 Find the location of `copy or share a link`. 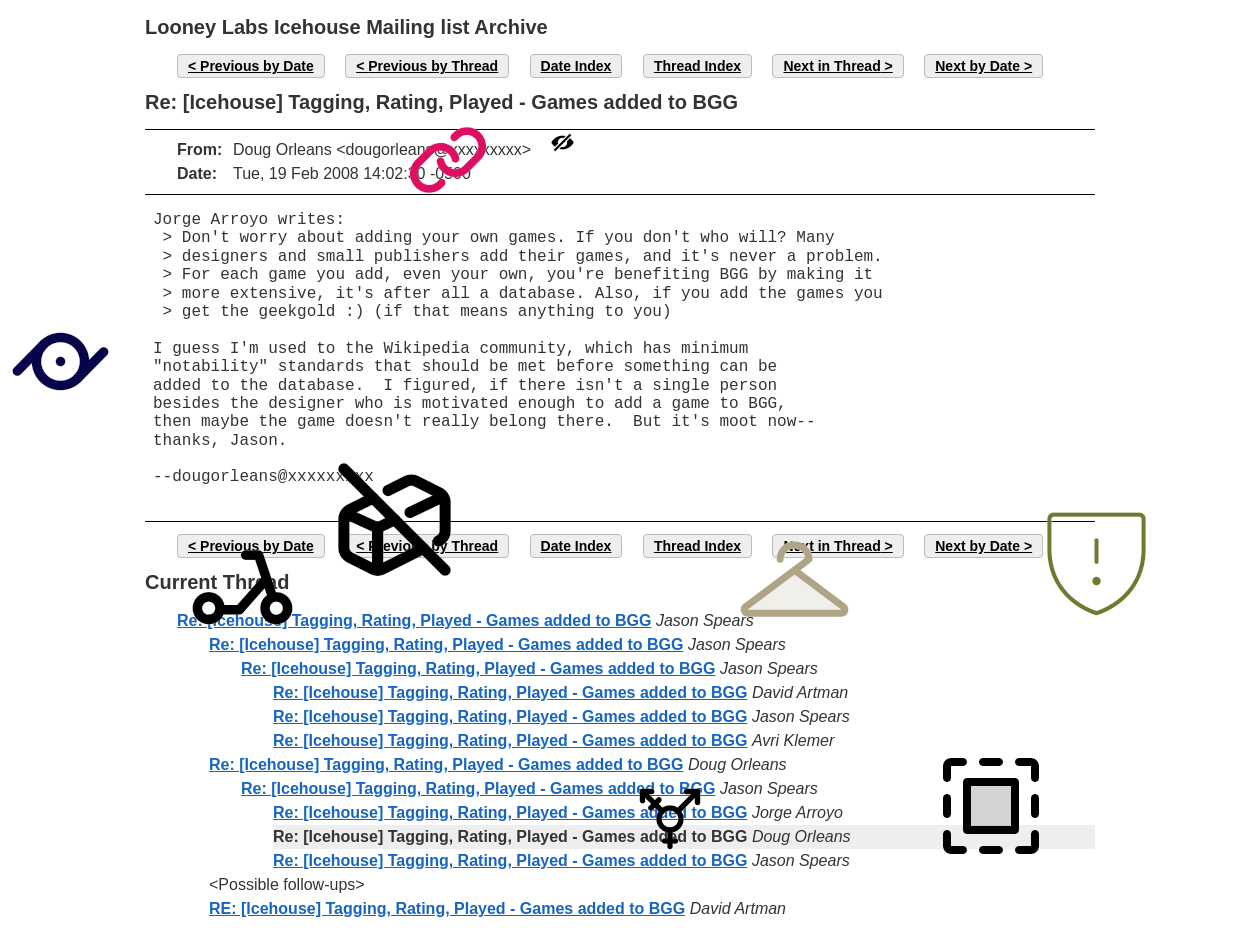

copy or share a link is located at coordinates (448, 160).